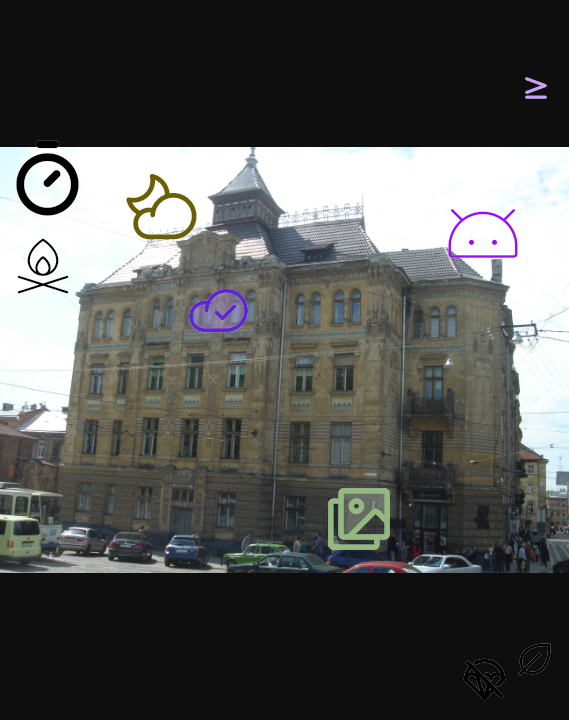 The height and width of the screenshot is (720, 569). Describe the element at coordinates (218, 310) in the screenshot. I see `file successfully uploaded to cloud storage` at that location.